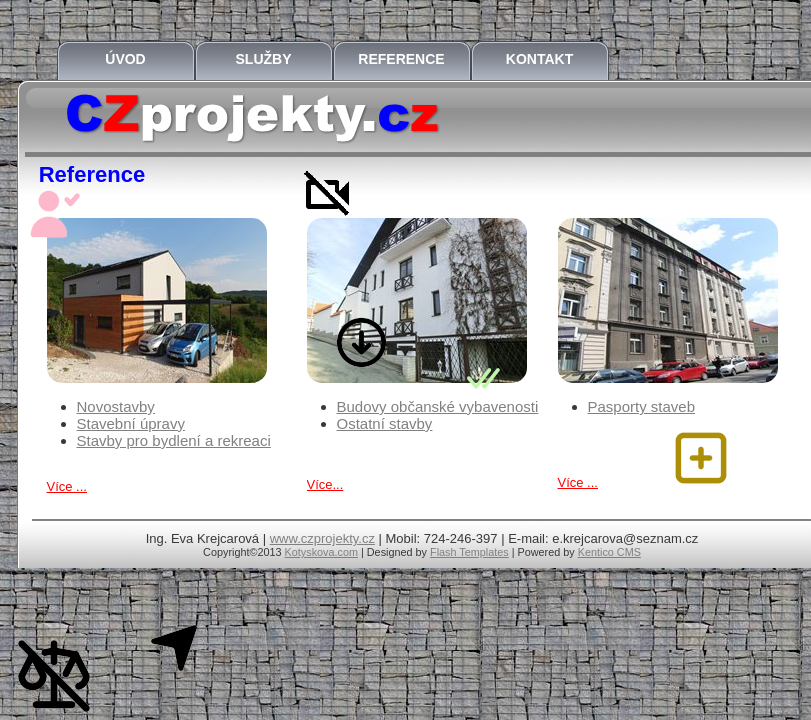 The height and width of the screenshot is (720, 811). I want to click on user profile verified or confirmed, so click(54, 214).